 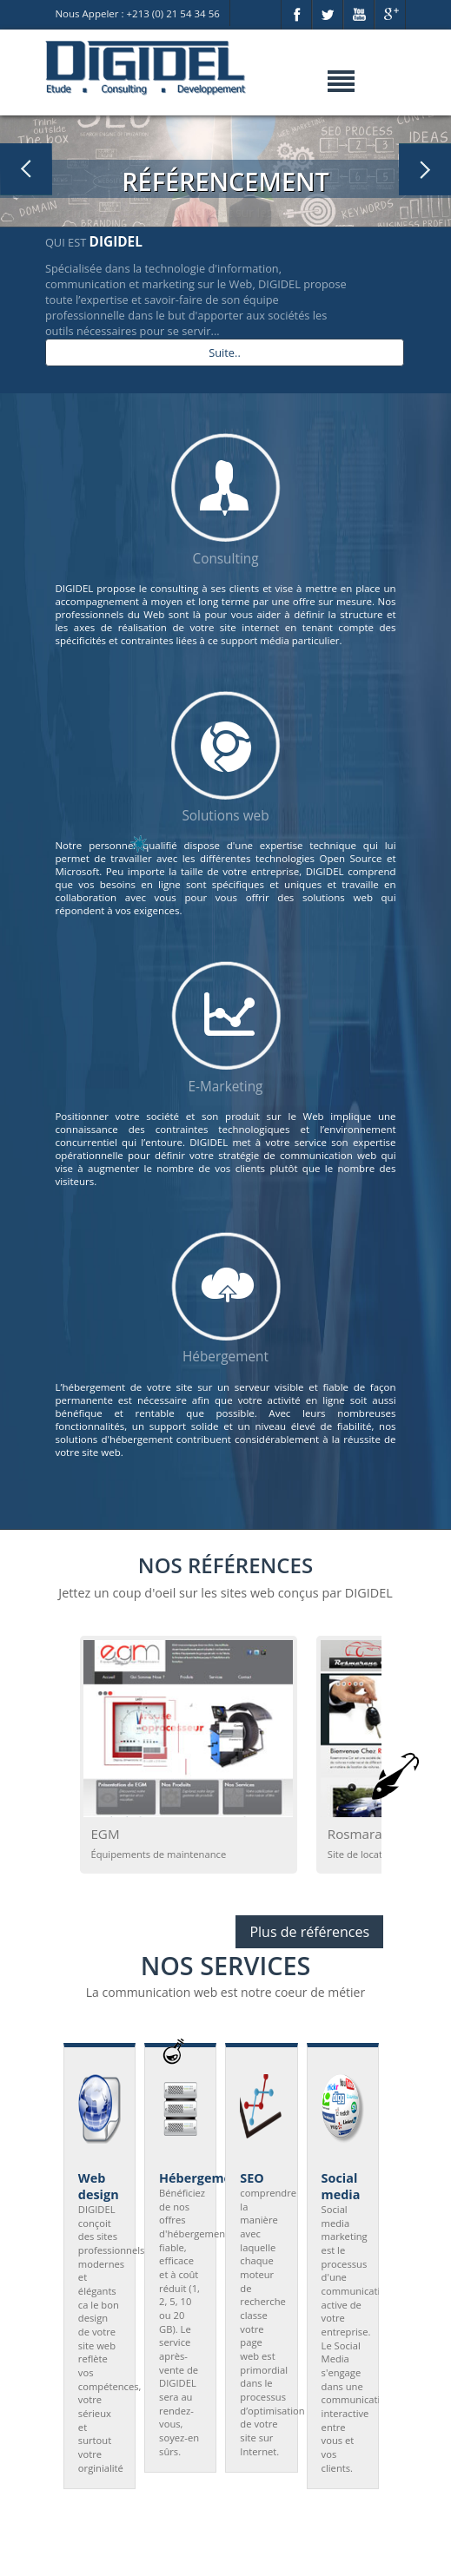 What do you see at coordinates (395, 1776) in the screenshot?
I see `access fishing mini-game or activity` at bounding box center [395, 1776].